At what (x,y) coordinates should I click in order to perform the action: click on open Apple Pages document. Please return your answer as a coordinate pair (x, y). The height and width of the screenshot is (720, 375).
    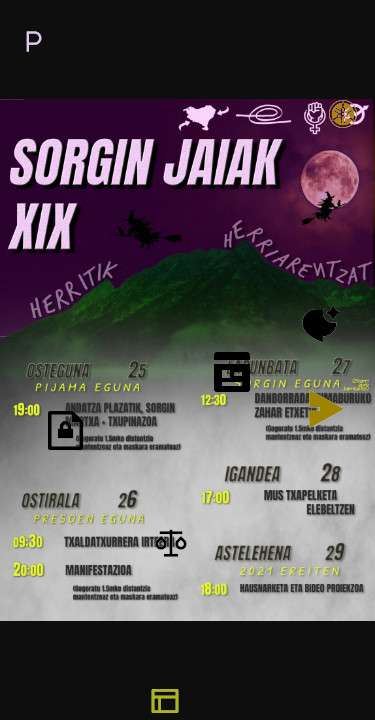
    Looking at the image, I should click on (232, 372).